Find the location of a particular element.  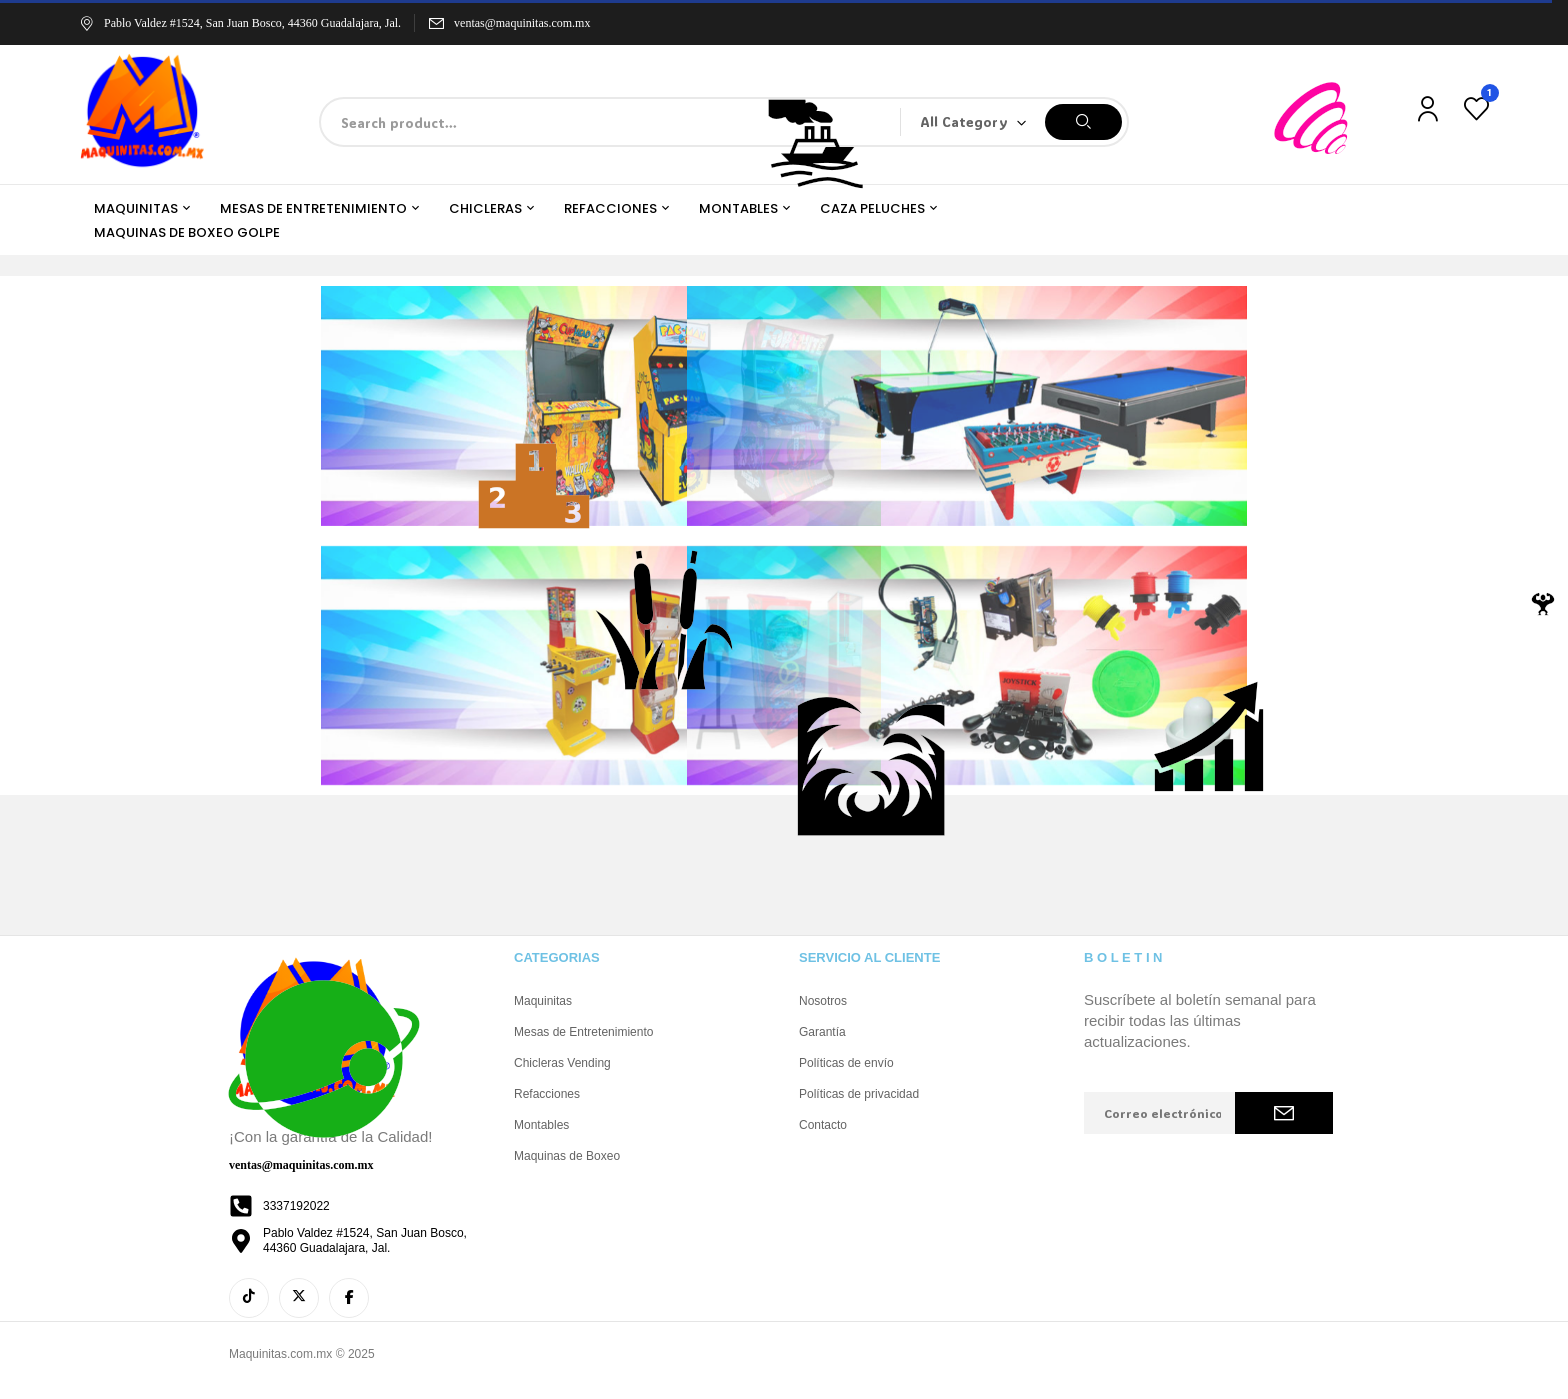

view leaderboard rankings is located at coordinates (534, 473).